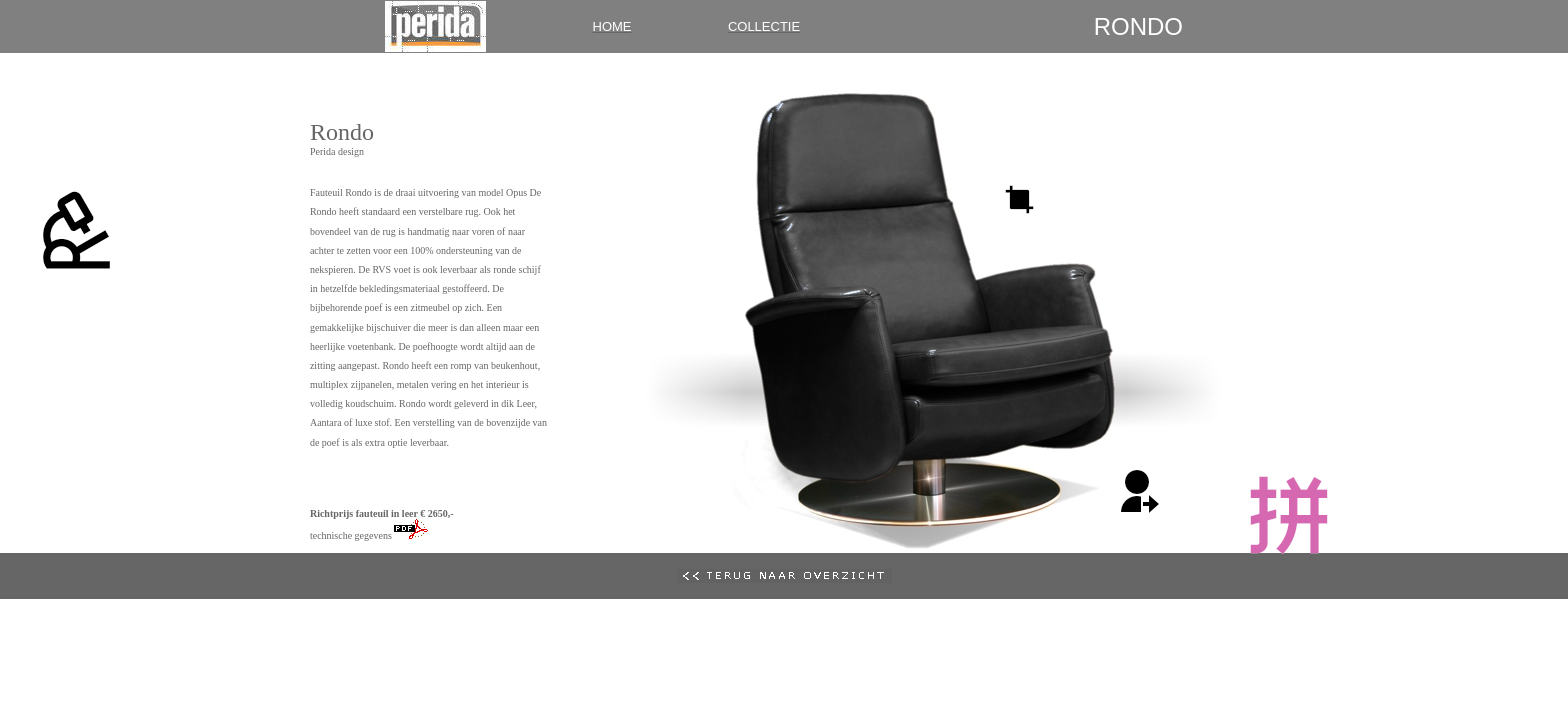  Describe the element at coordinates (1137, 492) in the screenshot. I see `share user profile with others` at that location.